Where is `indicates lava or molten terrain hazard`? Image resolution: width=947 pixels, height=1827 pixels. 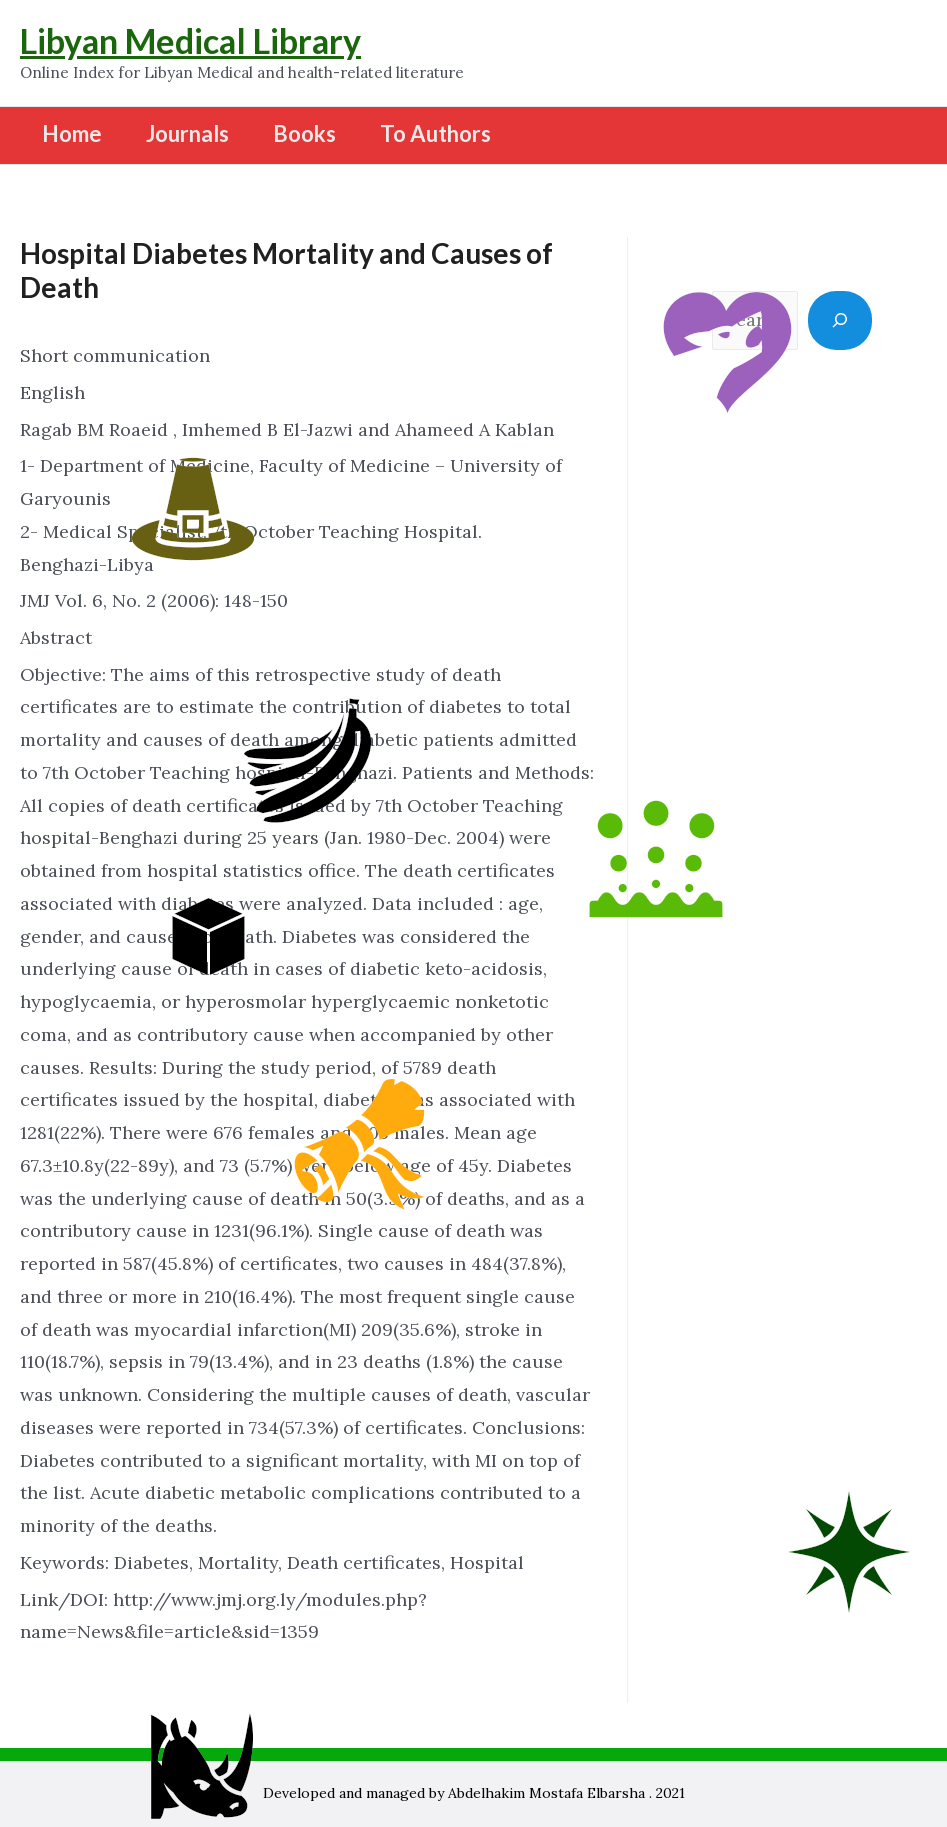 indicates lava or molten terrain hazard is located at coordinates (656, 859).